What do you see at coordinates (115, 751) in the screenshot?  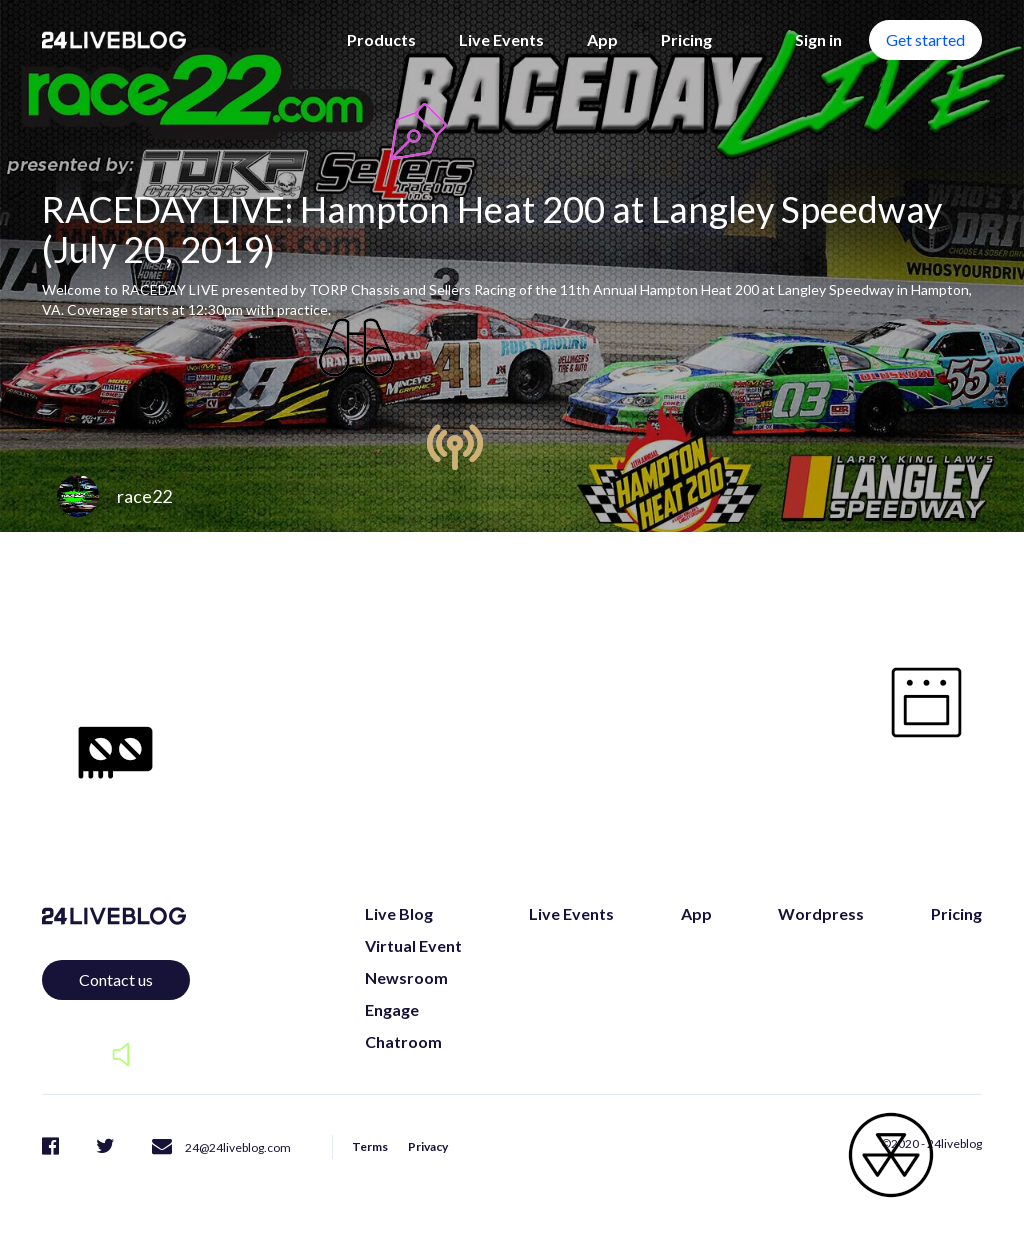 I see `view graphics card or GPU information` at bounding box center [115, 751].